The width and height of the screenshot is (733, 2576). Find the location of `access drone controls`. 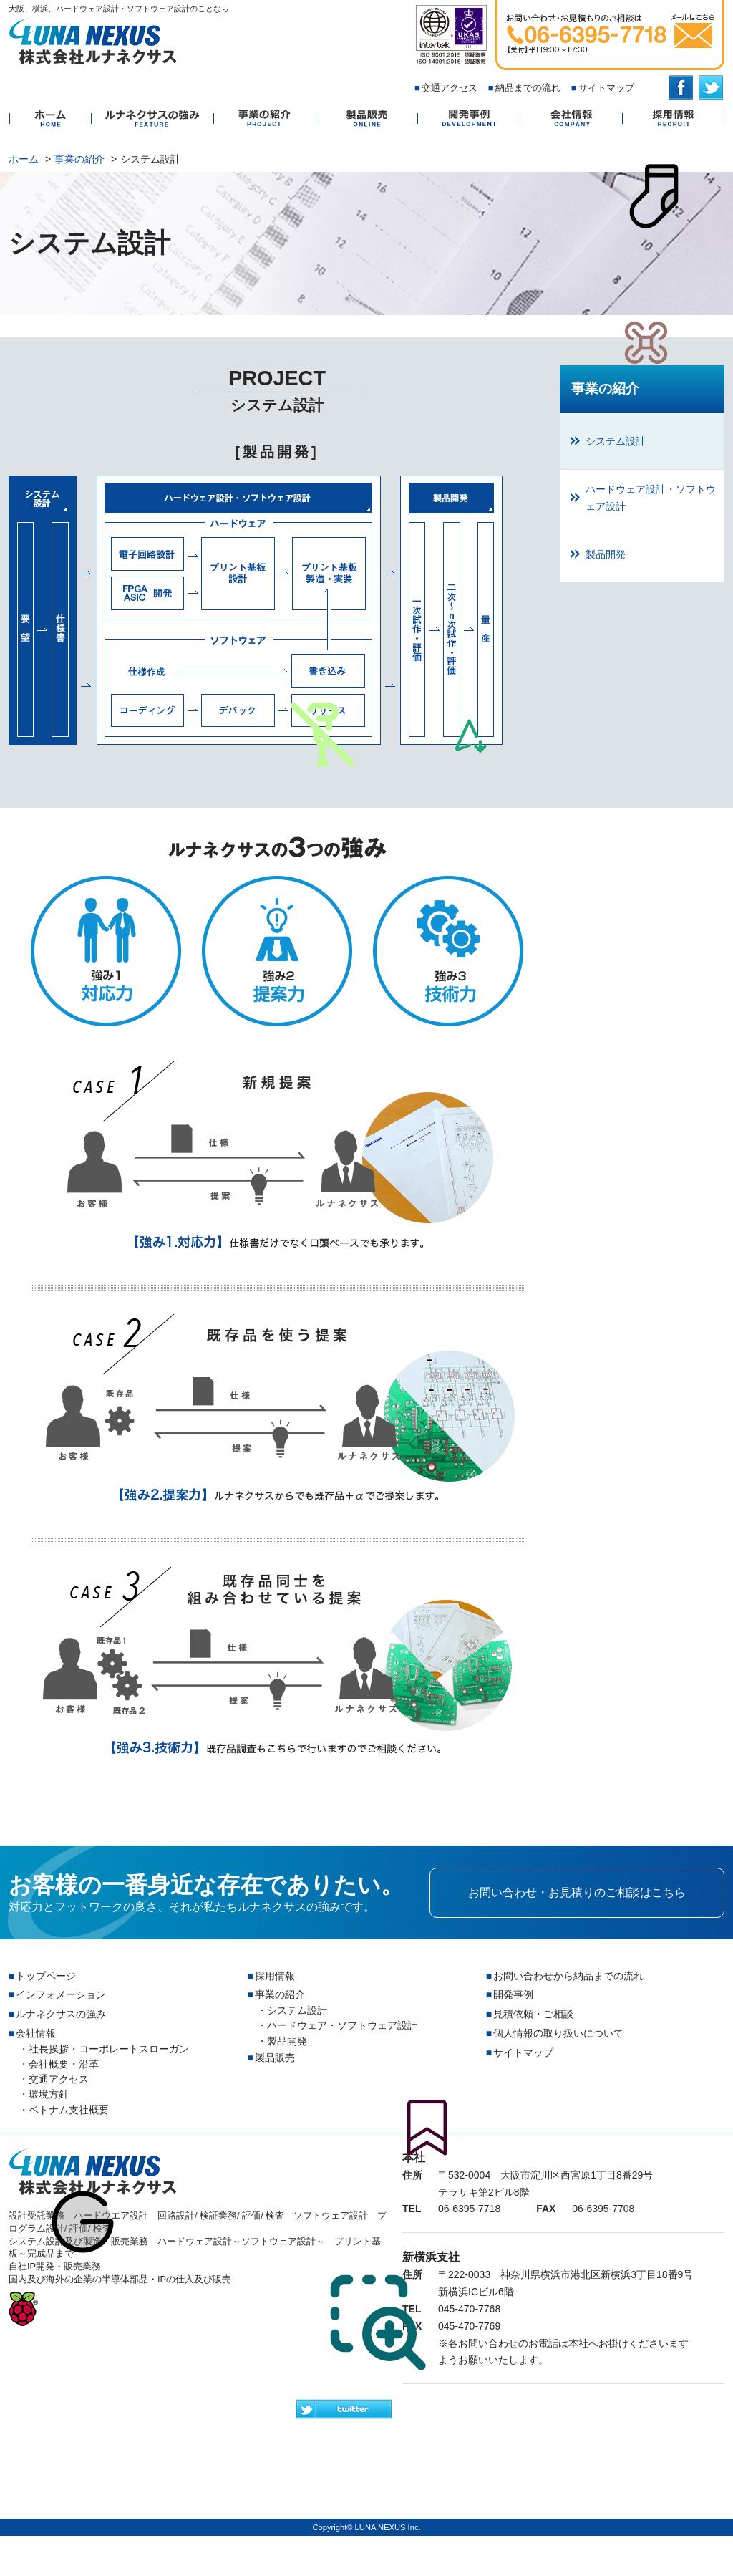

access drone controls is located at coordinates (646, 342).